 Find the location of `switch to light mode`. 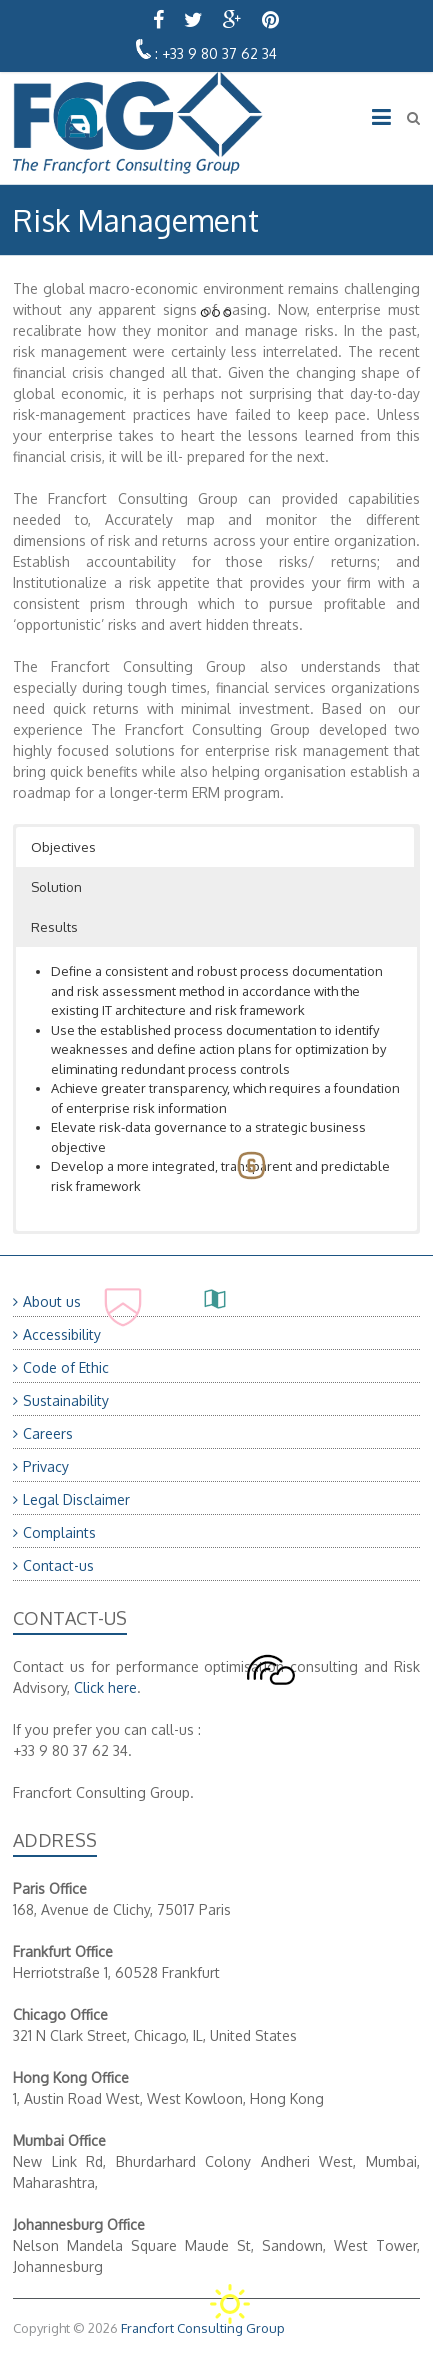

switch to light mode is located at coordinates (230, 2304).